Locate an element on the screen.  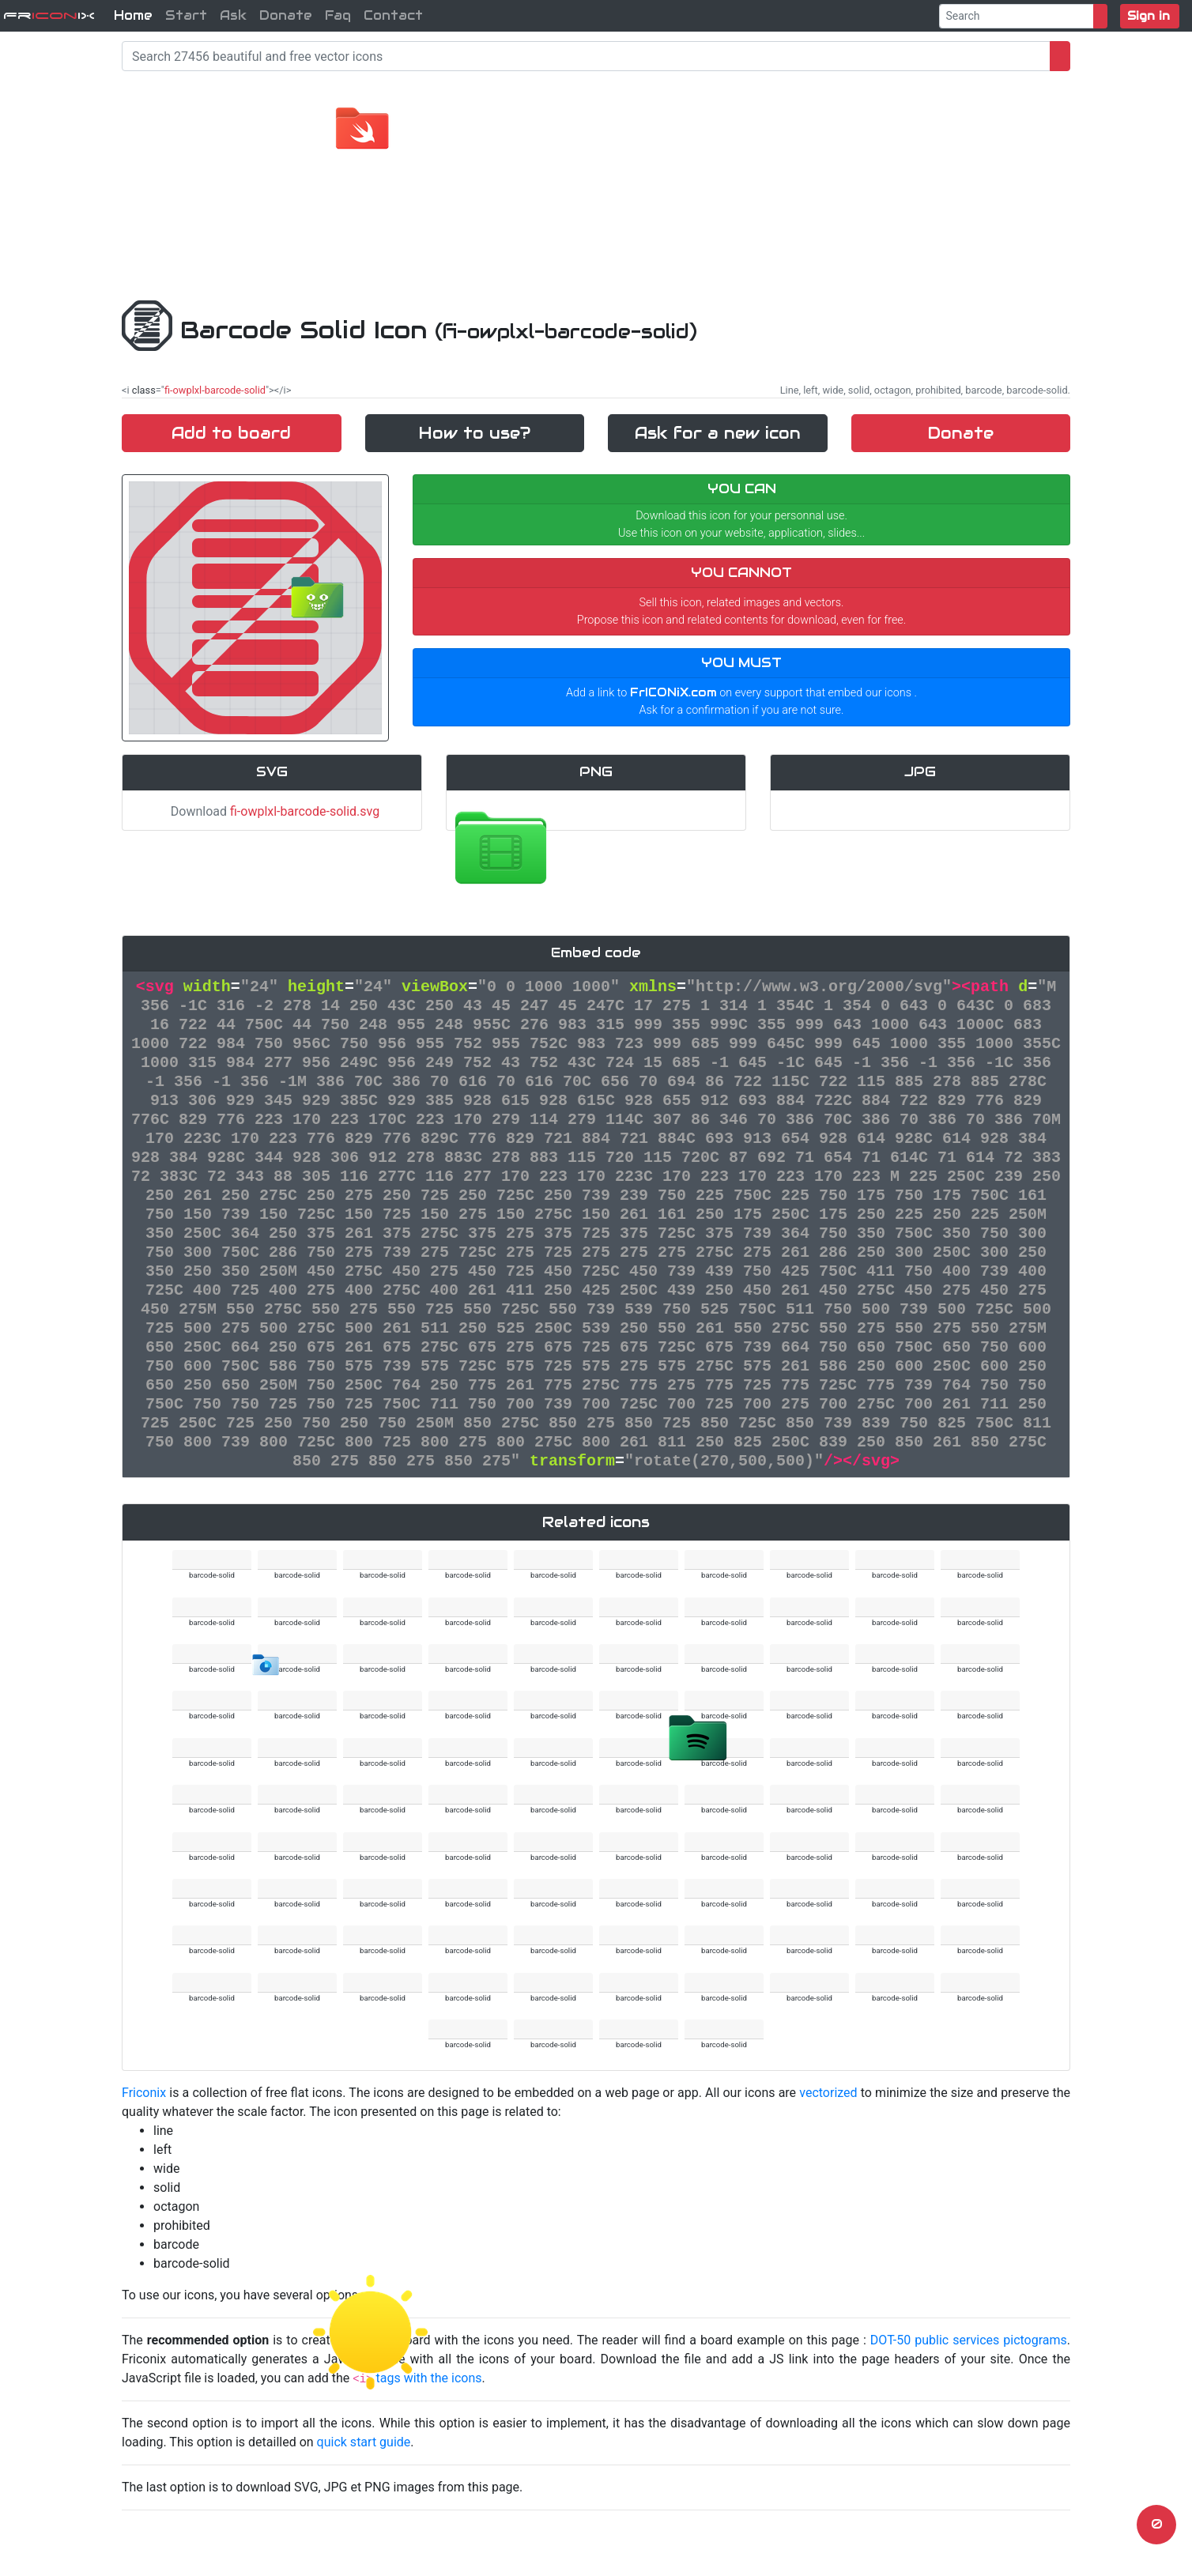
open folder containing swift programming projects is located at coordinates (362, 130).